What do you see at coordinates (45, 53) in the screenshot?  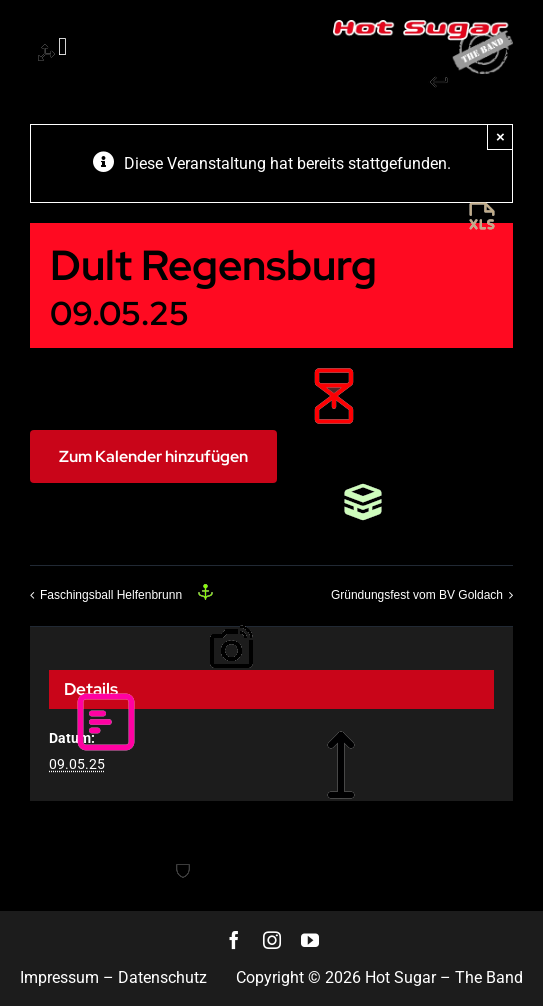 I see `access 3D vector or coordinate tools` at bounding box center [45, 53].